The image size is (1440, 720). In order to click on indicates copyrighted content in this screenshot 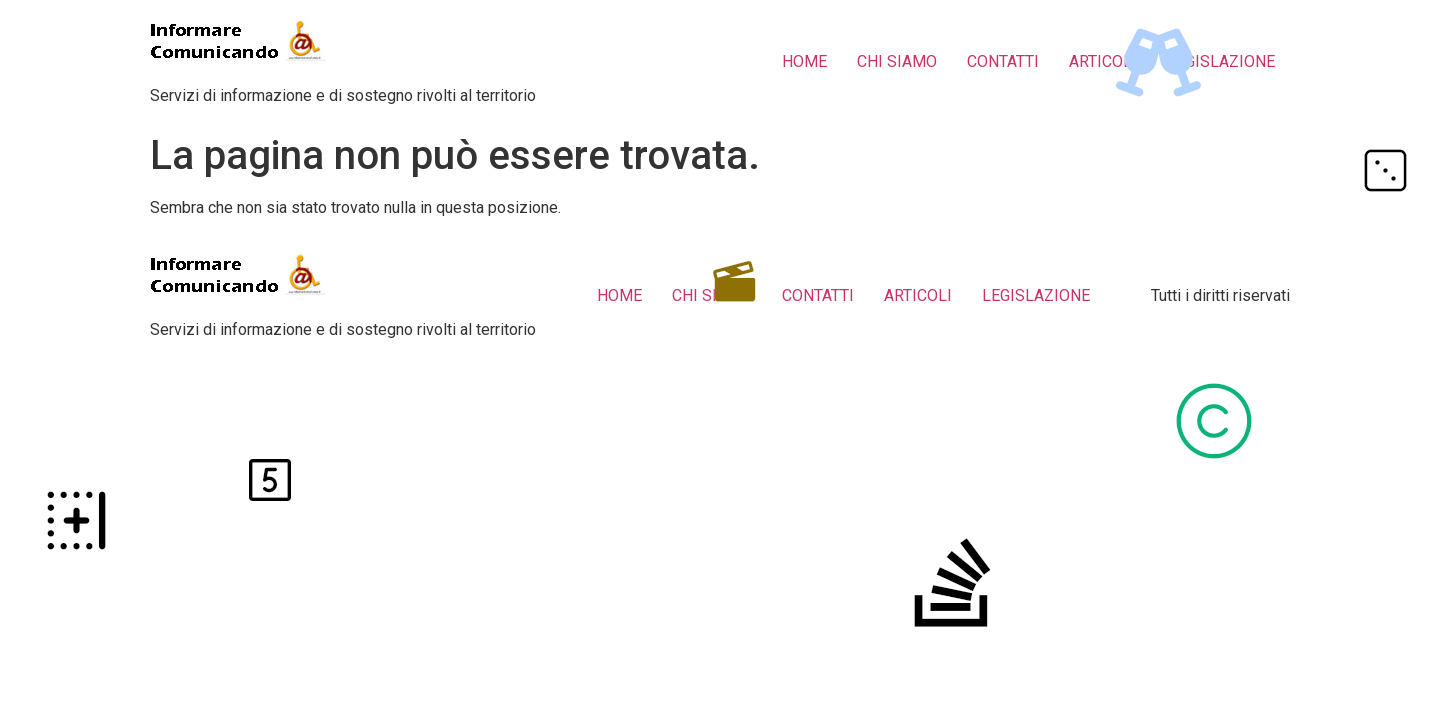, I will do `click(1214, 421)`.